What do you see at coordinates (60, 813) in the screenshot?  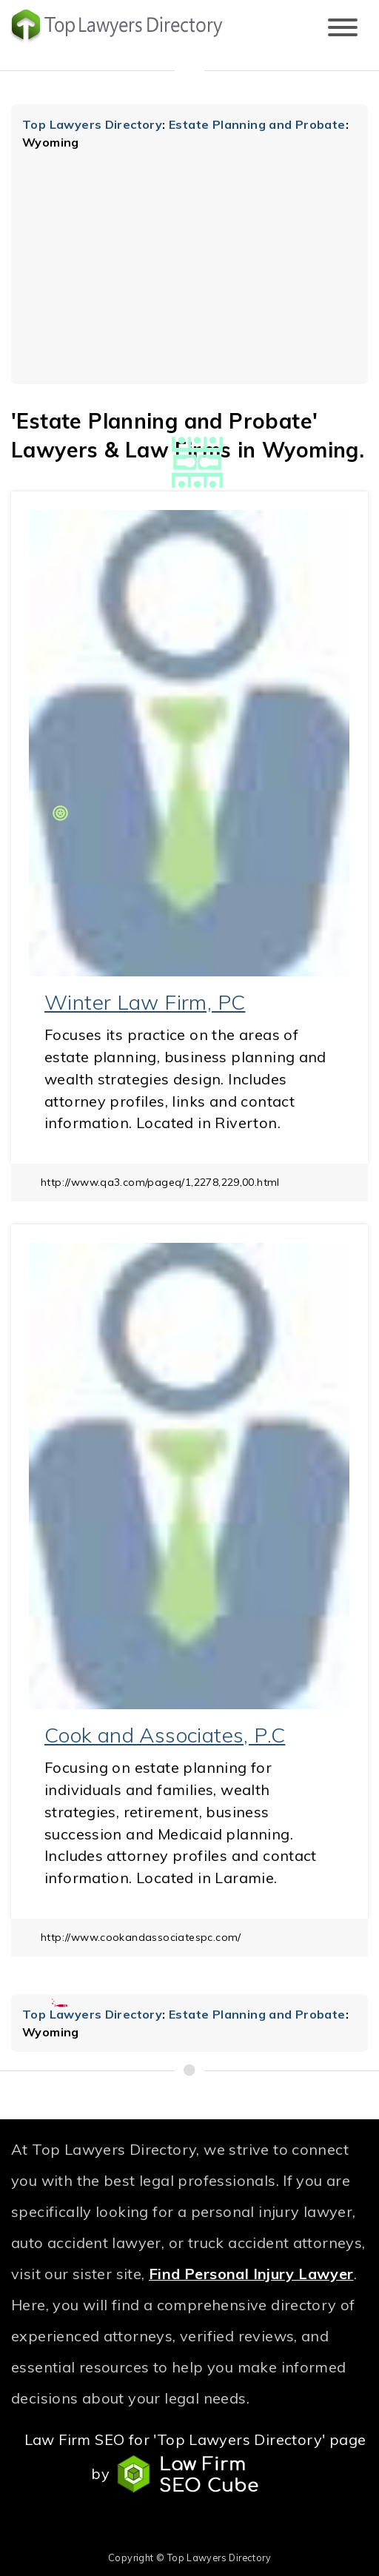 I see `represents american or patriotic-themed content` at bounding box center [60, 813].